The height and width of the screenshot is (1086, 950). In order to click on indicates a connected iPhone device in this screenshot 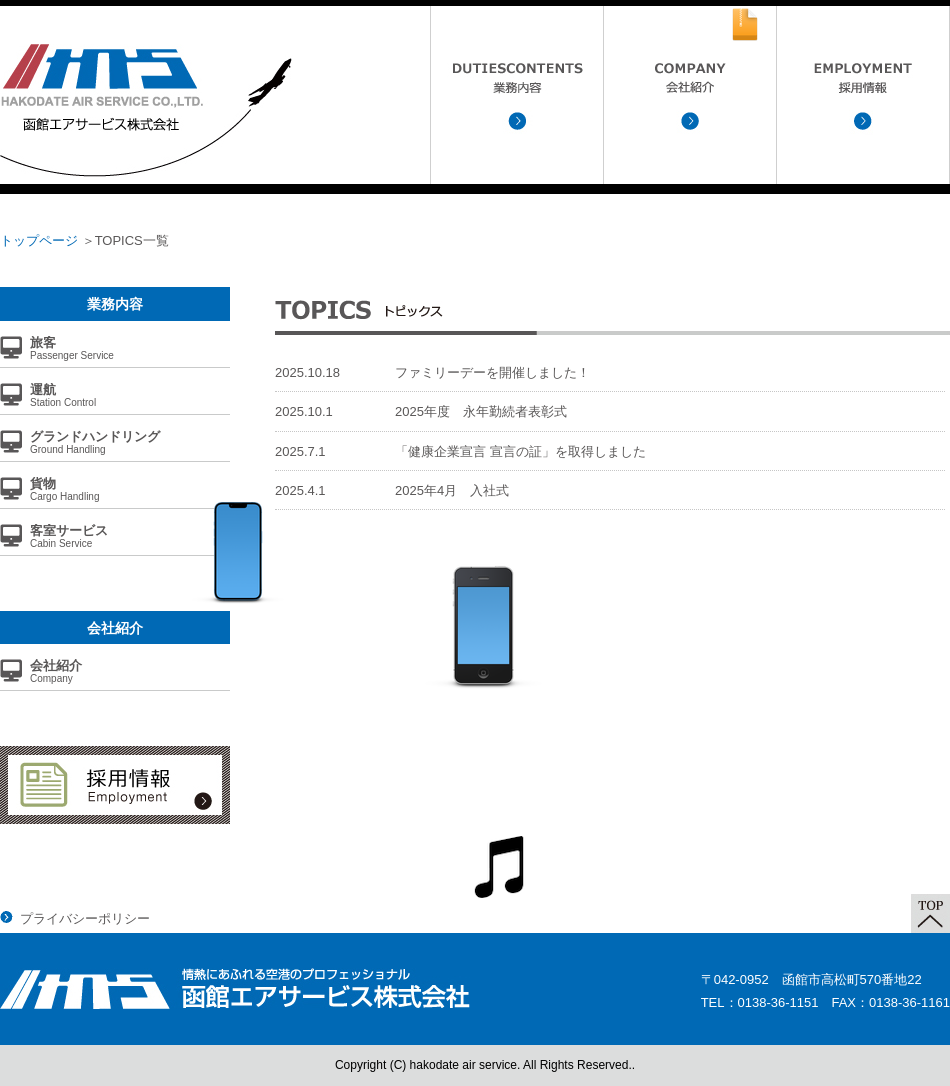, I will do `click(483, 624)`.